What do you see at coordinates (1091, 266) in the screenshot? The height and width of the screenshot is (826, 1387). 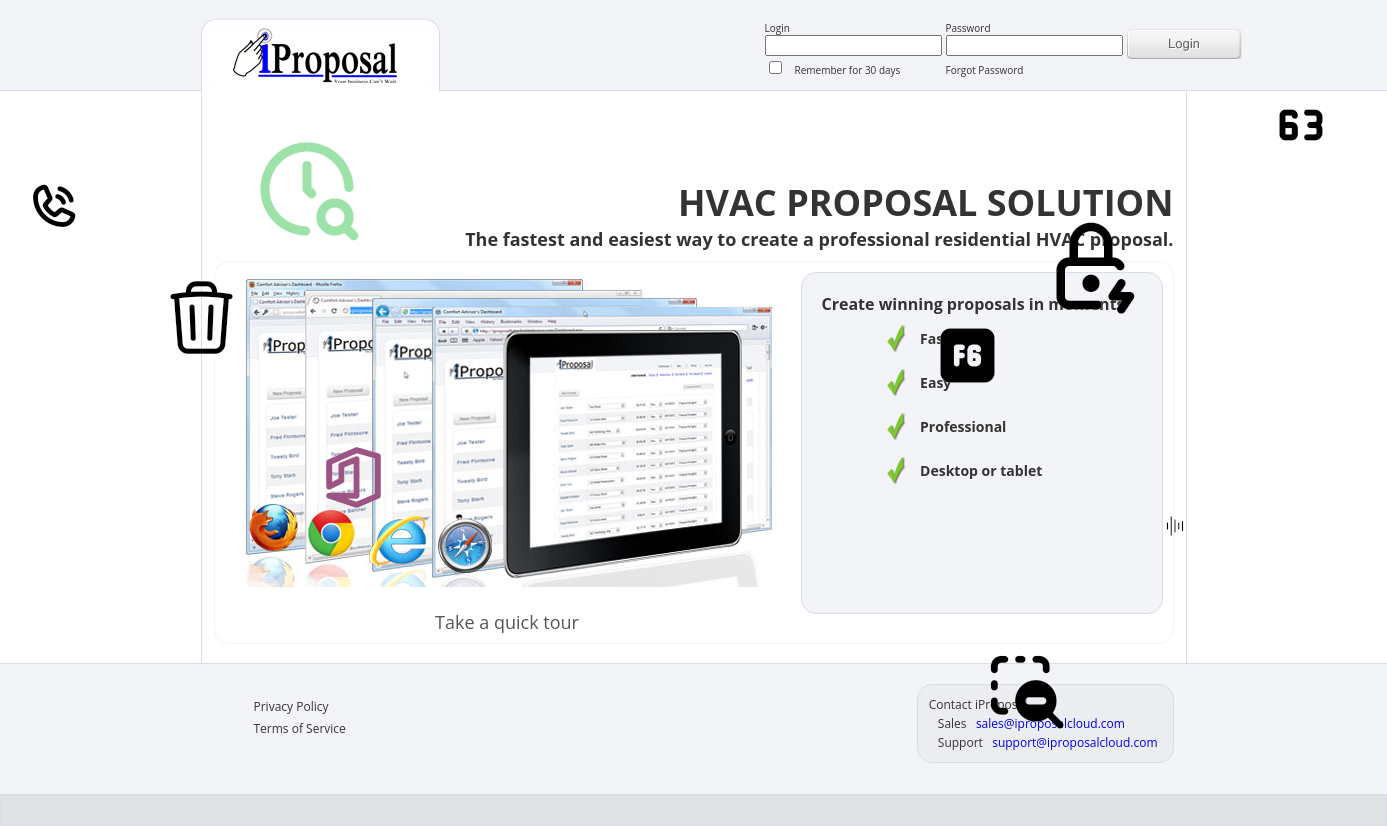 I see `indicates encrypted or secure connection` at bounding box center [1091, 266].